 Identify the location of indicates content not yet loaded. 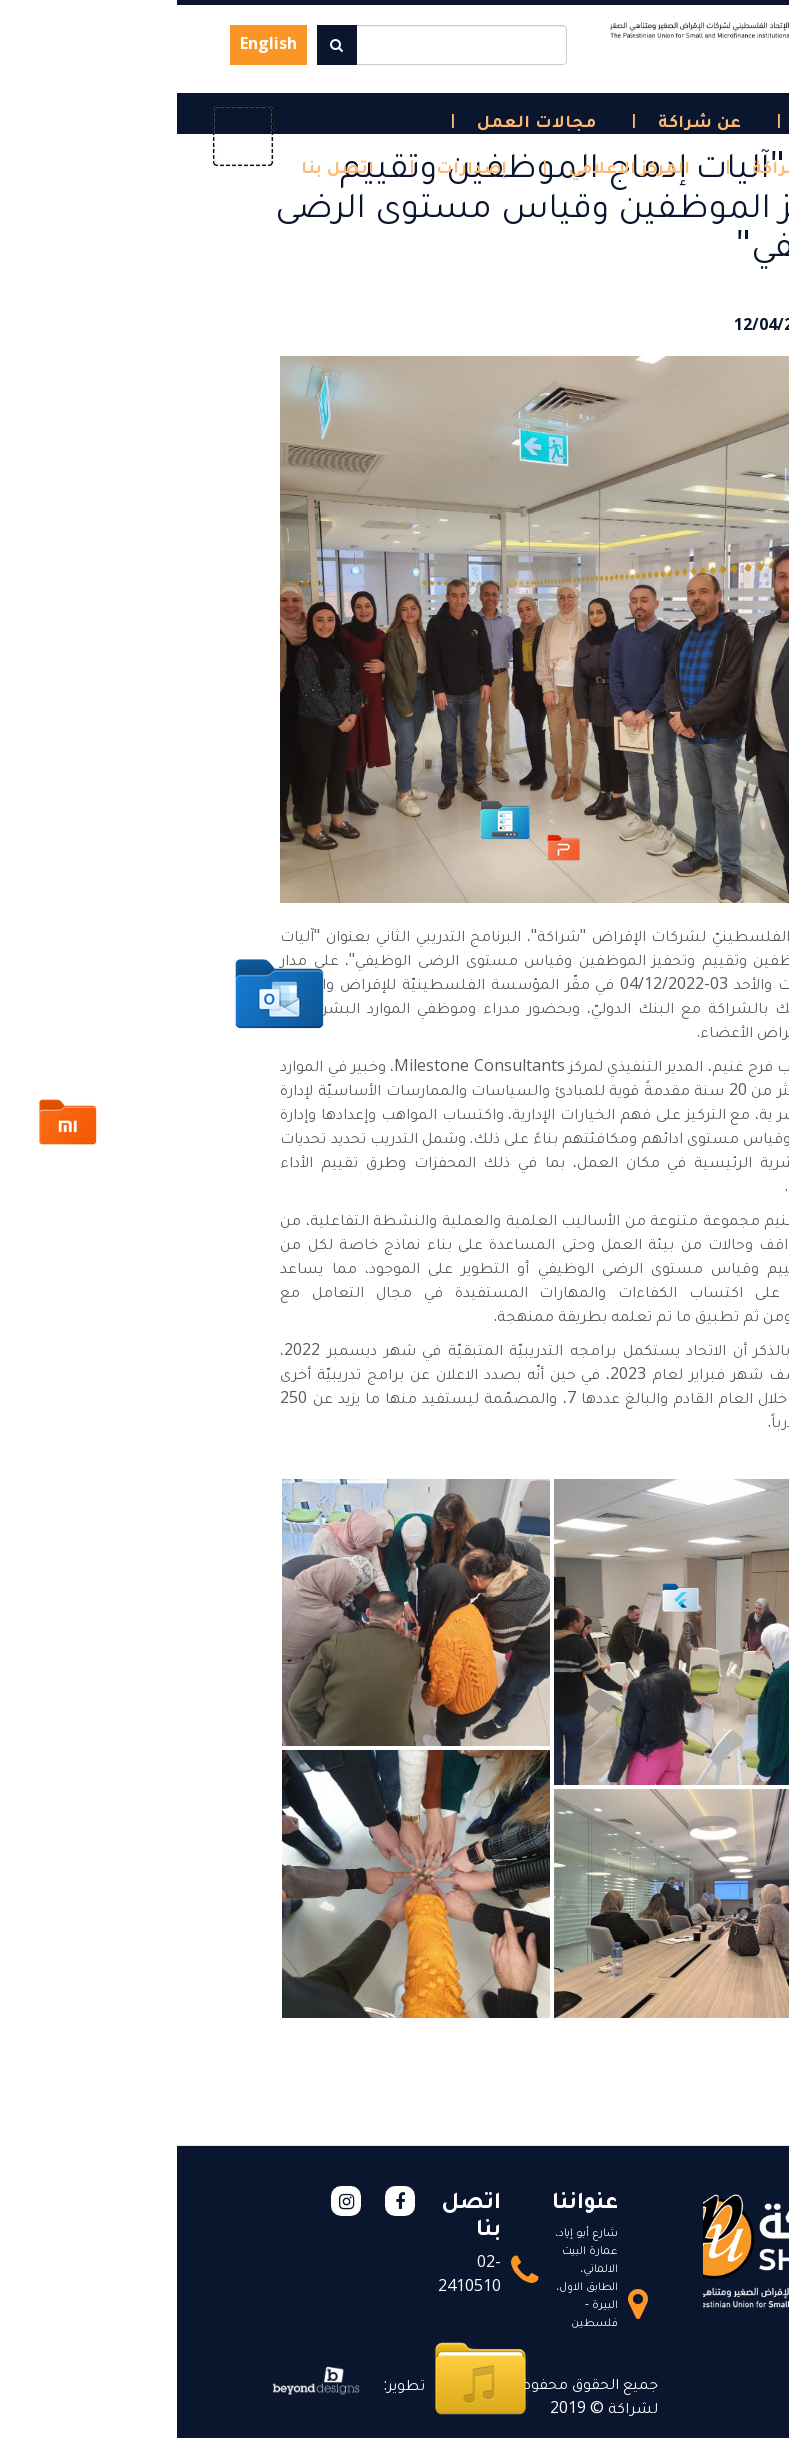
(243, 136).